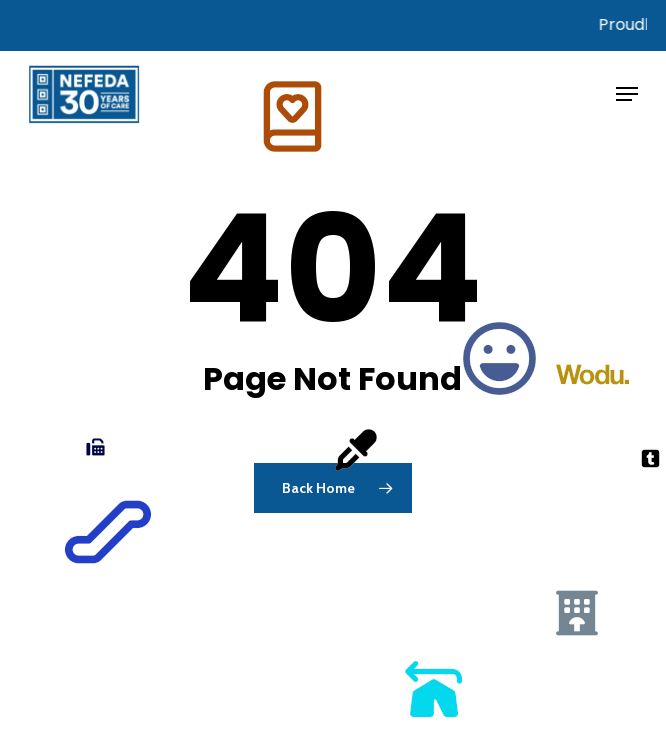 Image resolution: width=666 pixels, height=732 pixels. Describe the element at coordinates (108, 532) in the screenshot. I see `indicates escalator location in a building or transit map` at that location.